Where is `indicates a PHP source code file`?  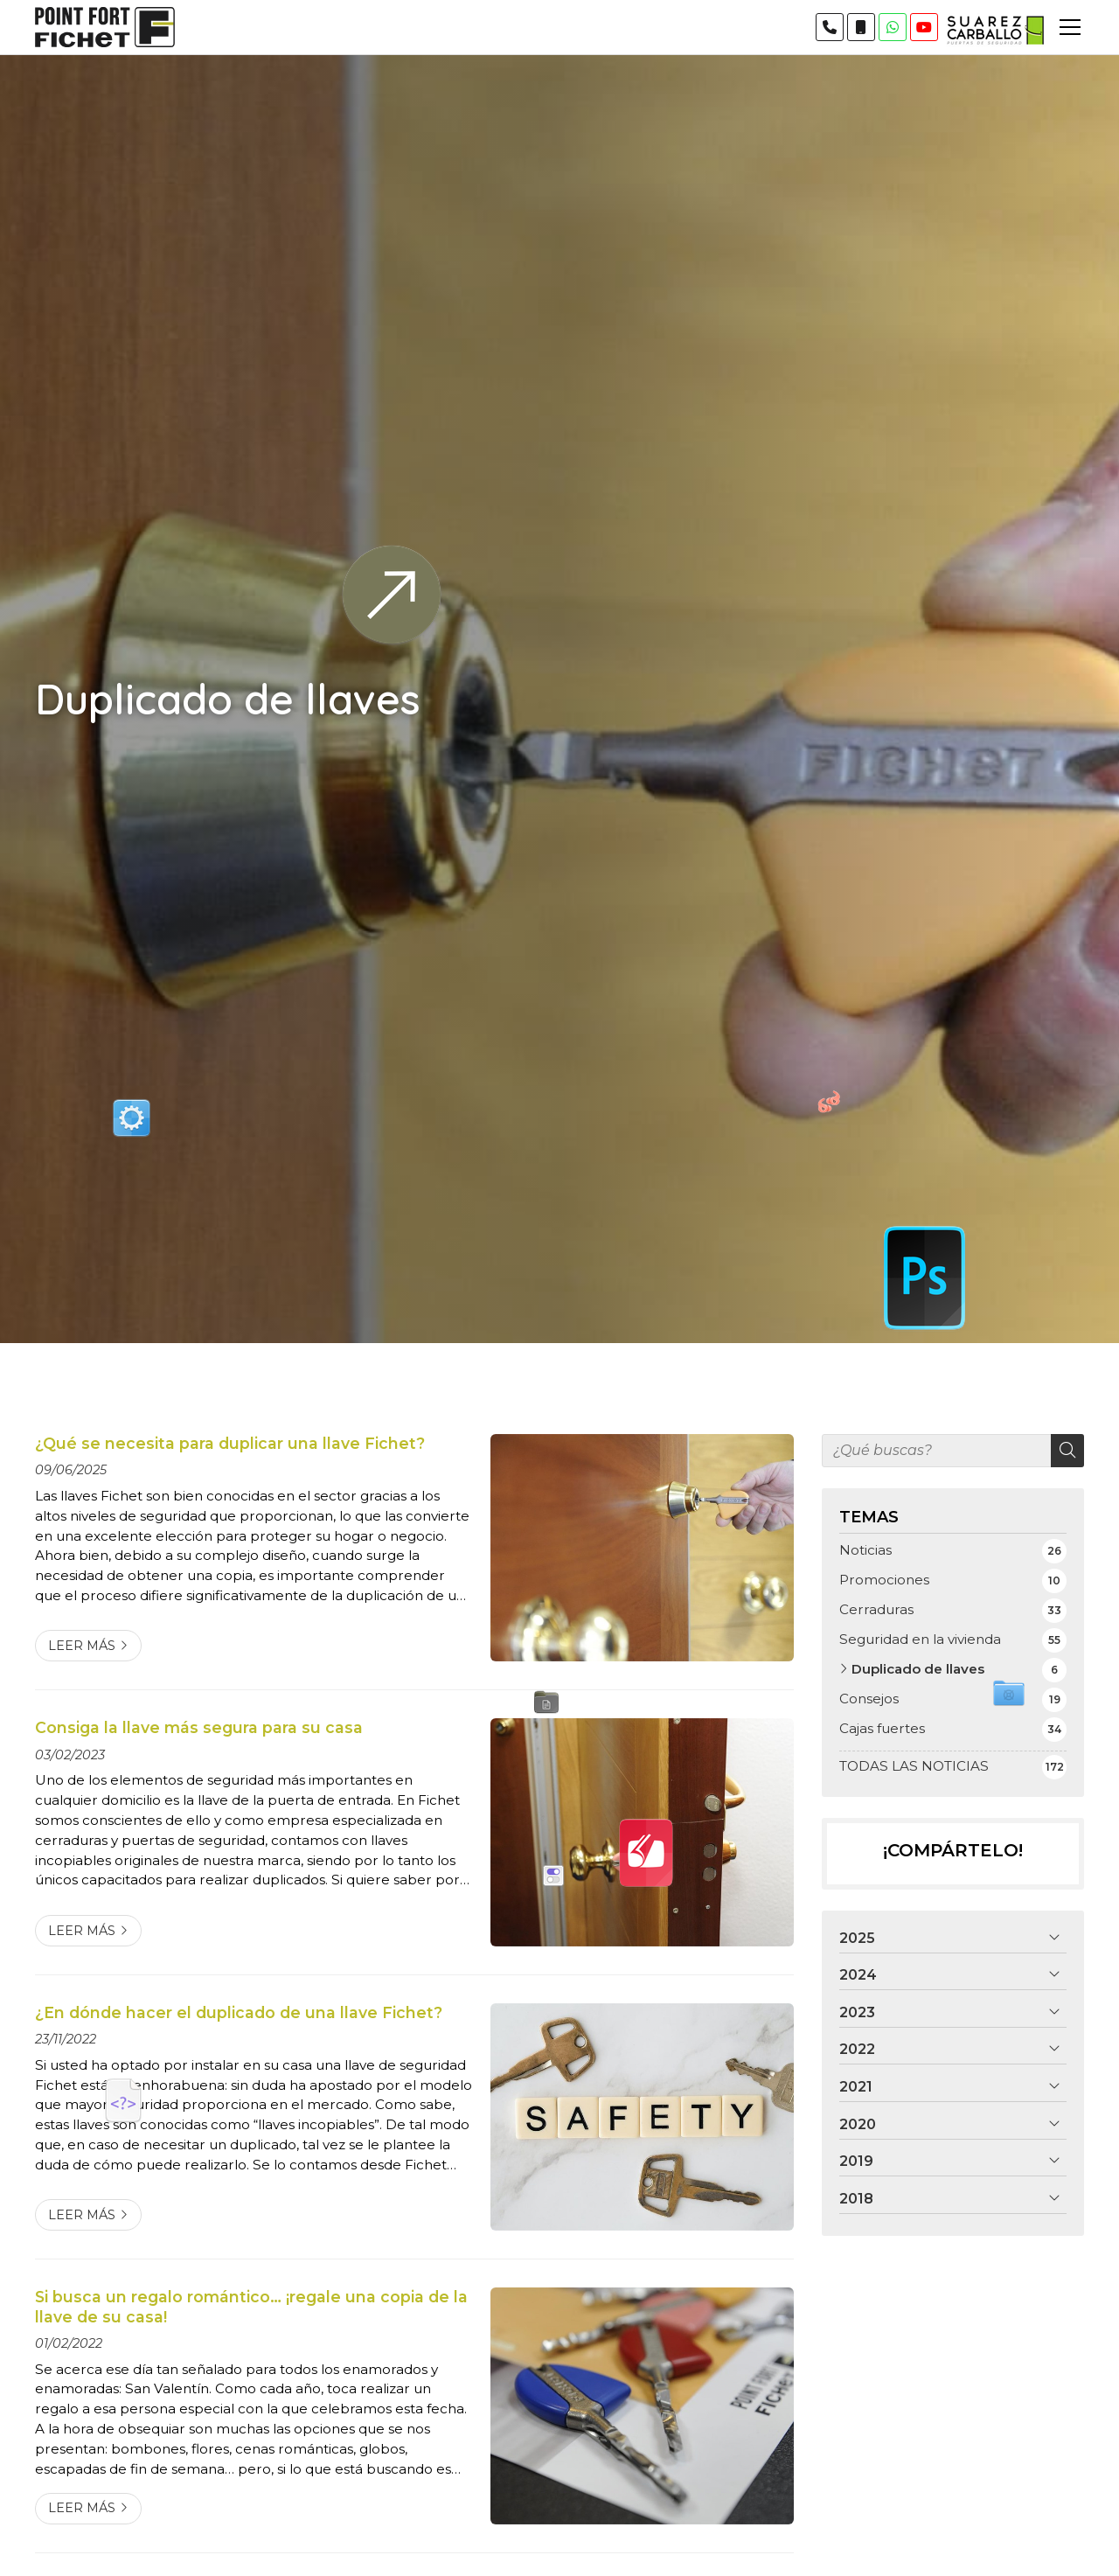 indicates a PHP source code file is located at coordinates (123, 2100).